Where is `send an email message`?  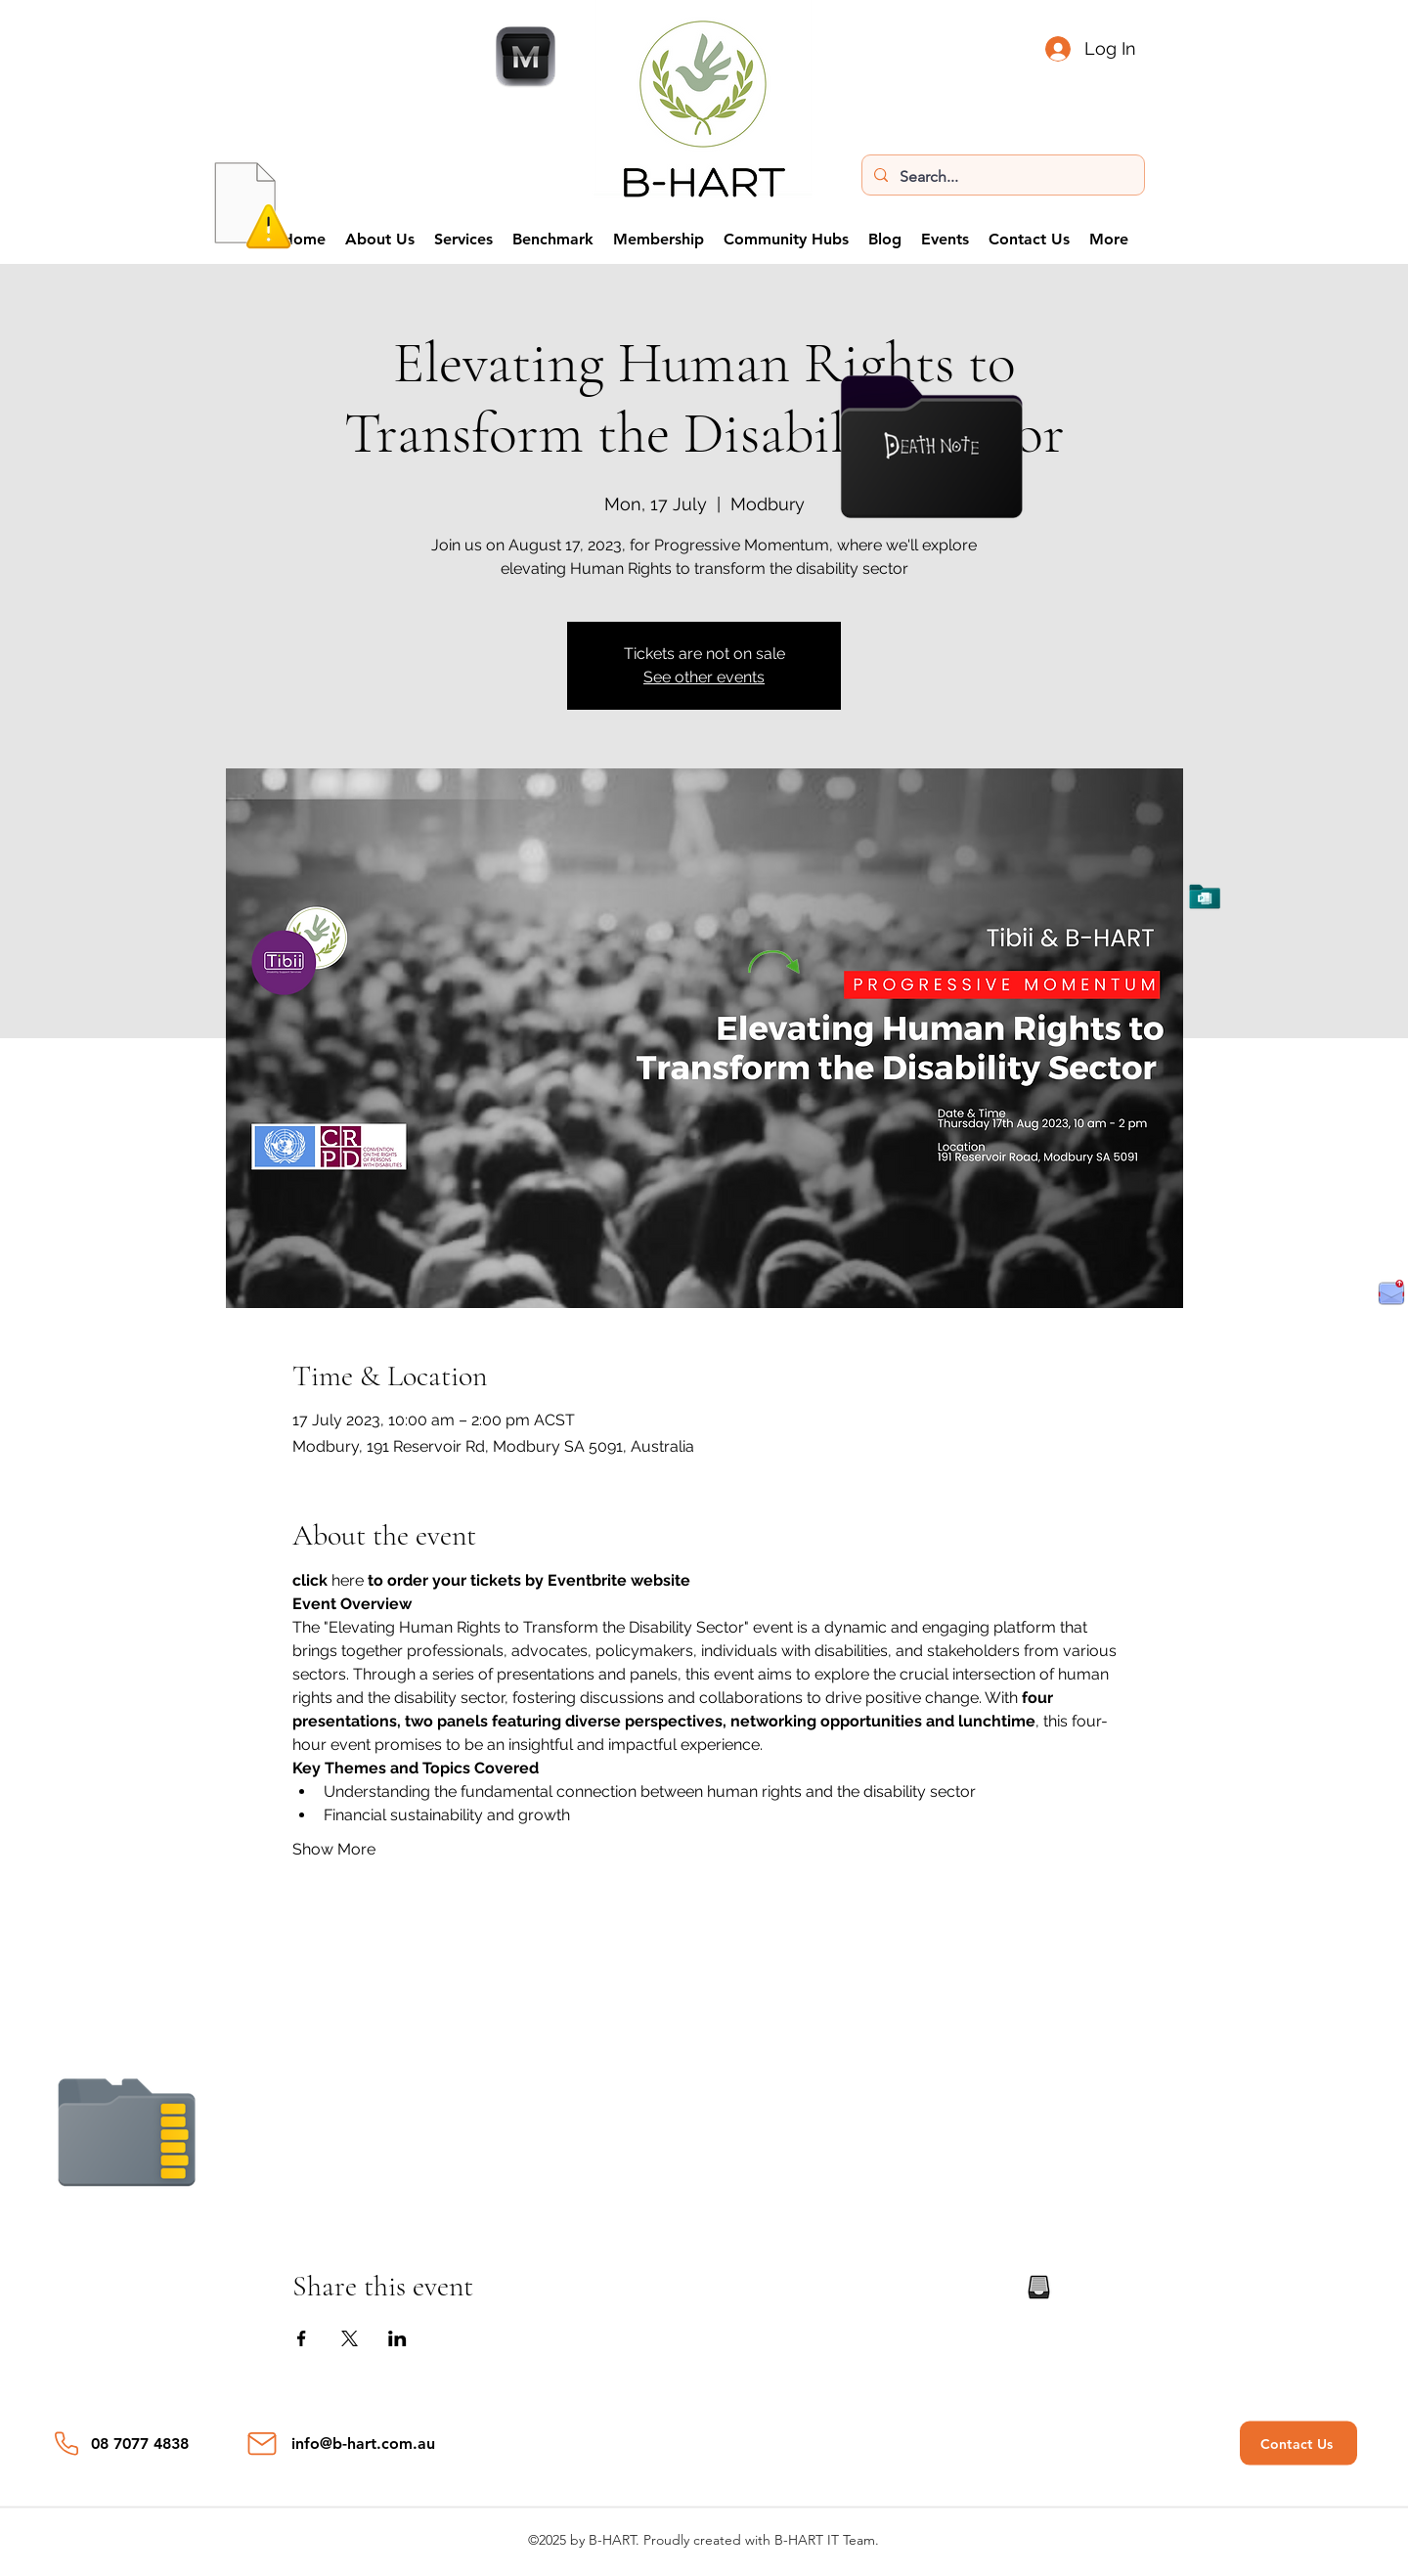
send an email message is located at coordinates (1391, 1293).